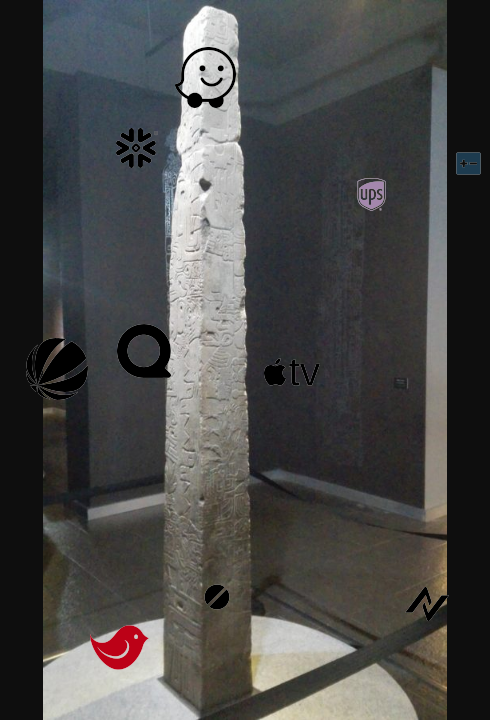  Describe the element at coordinates (427, 604) in the screenshot. I see `norco brand logo` at that location.